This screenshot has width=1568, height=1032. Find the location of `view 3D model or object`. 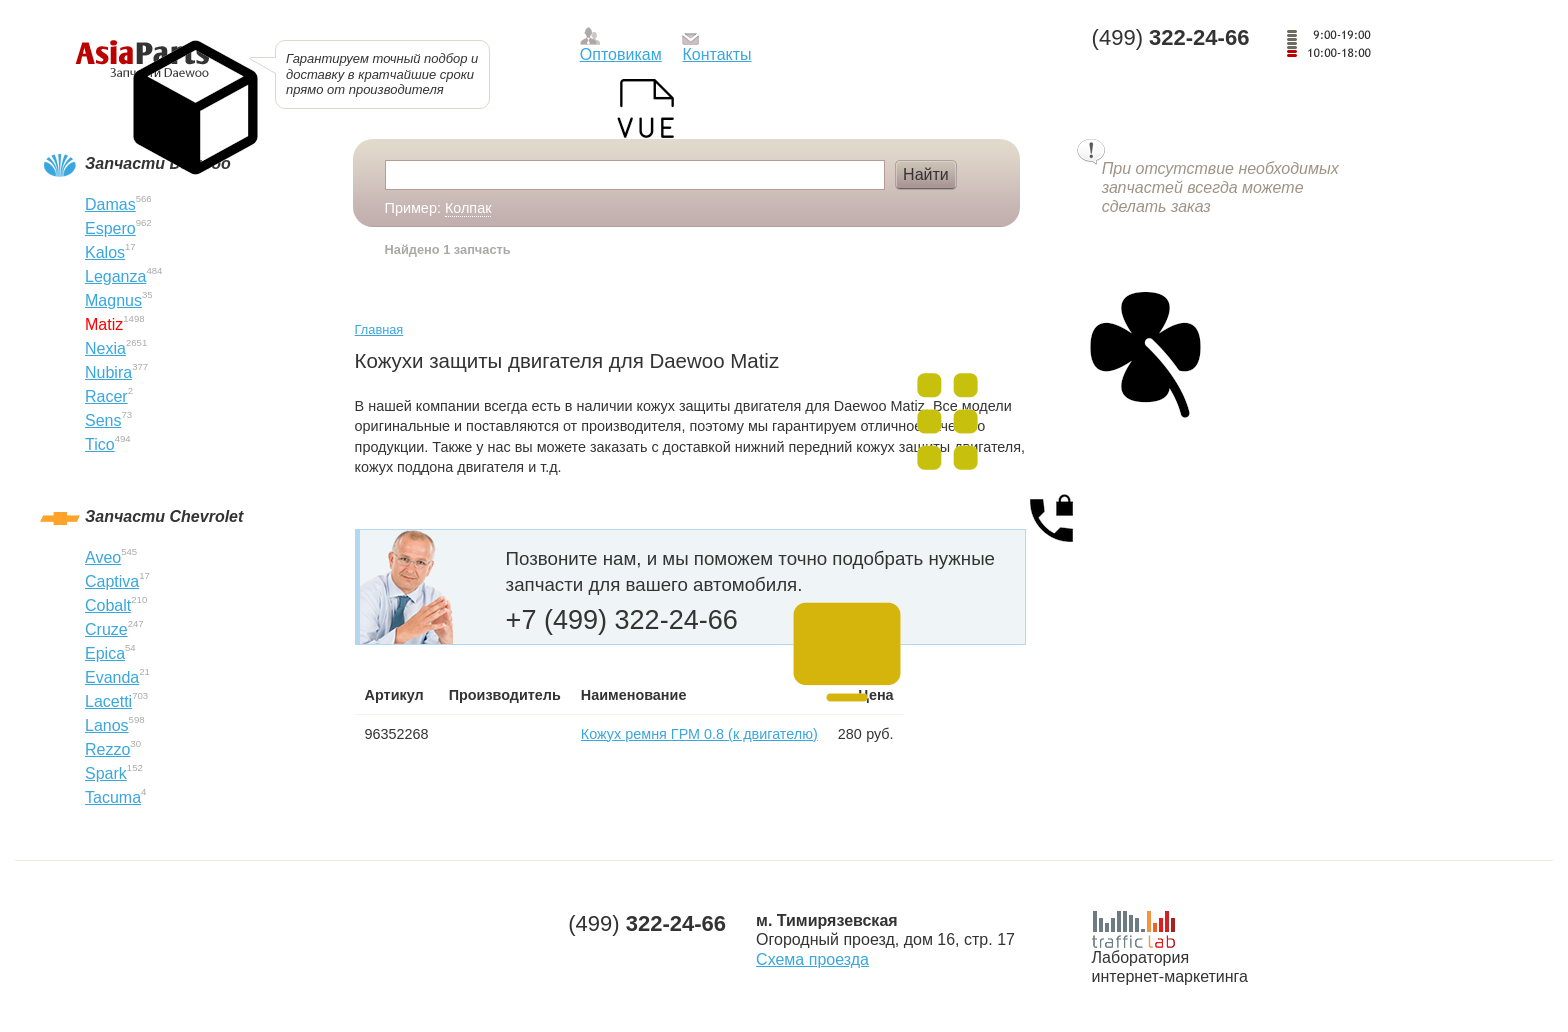

view 3D model or object is located at coordinates (195, 107).